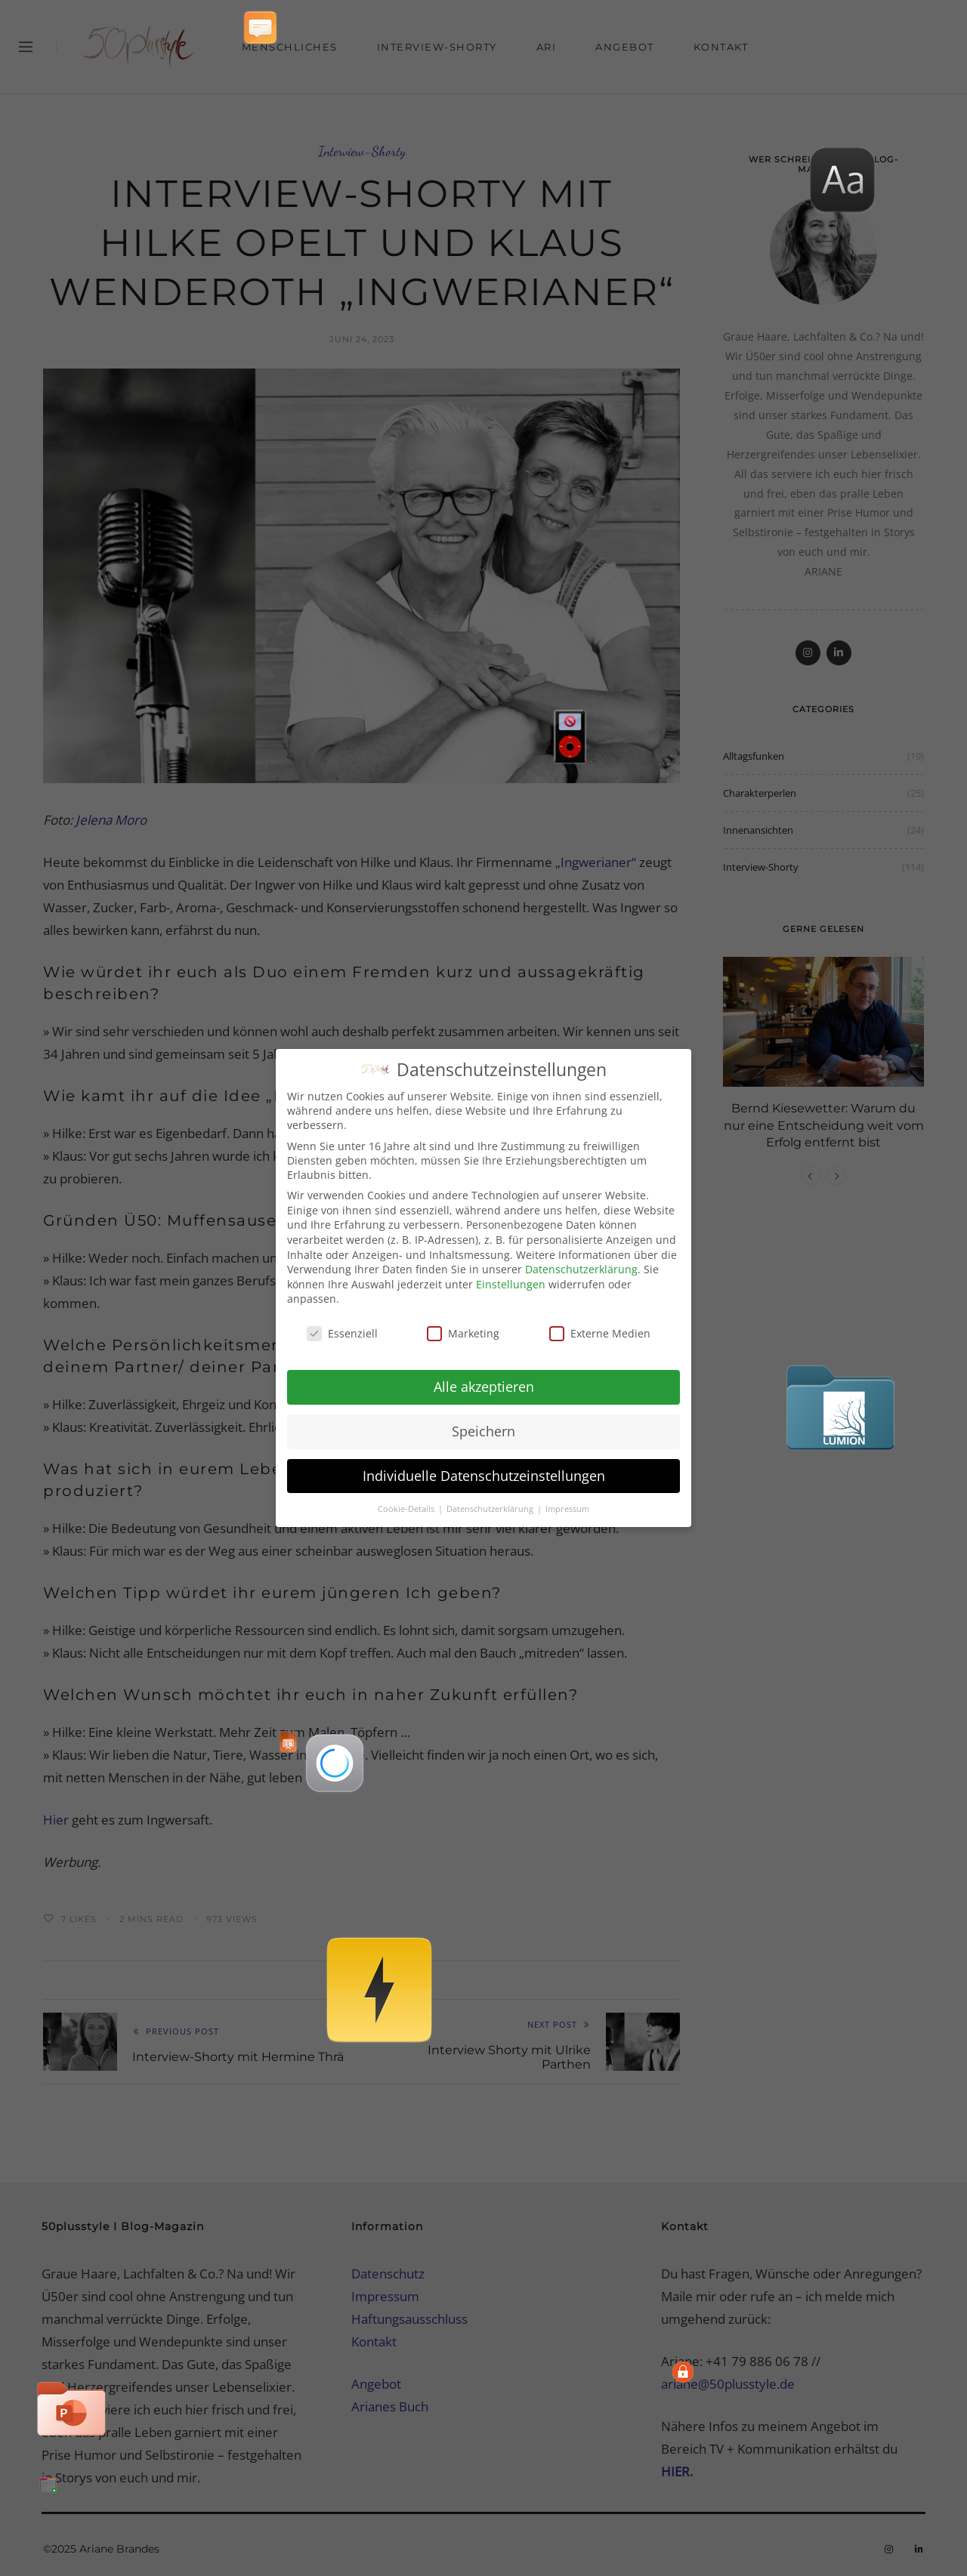 This screenshot has width=967, height=2576. I want to click on create a new folder, so click(48, 2484).